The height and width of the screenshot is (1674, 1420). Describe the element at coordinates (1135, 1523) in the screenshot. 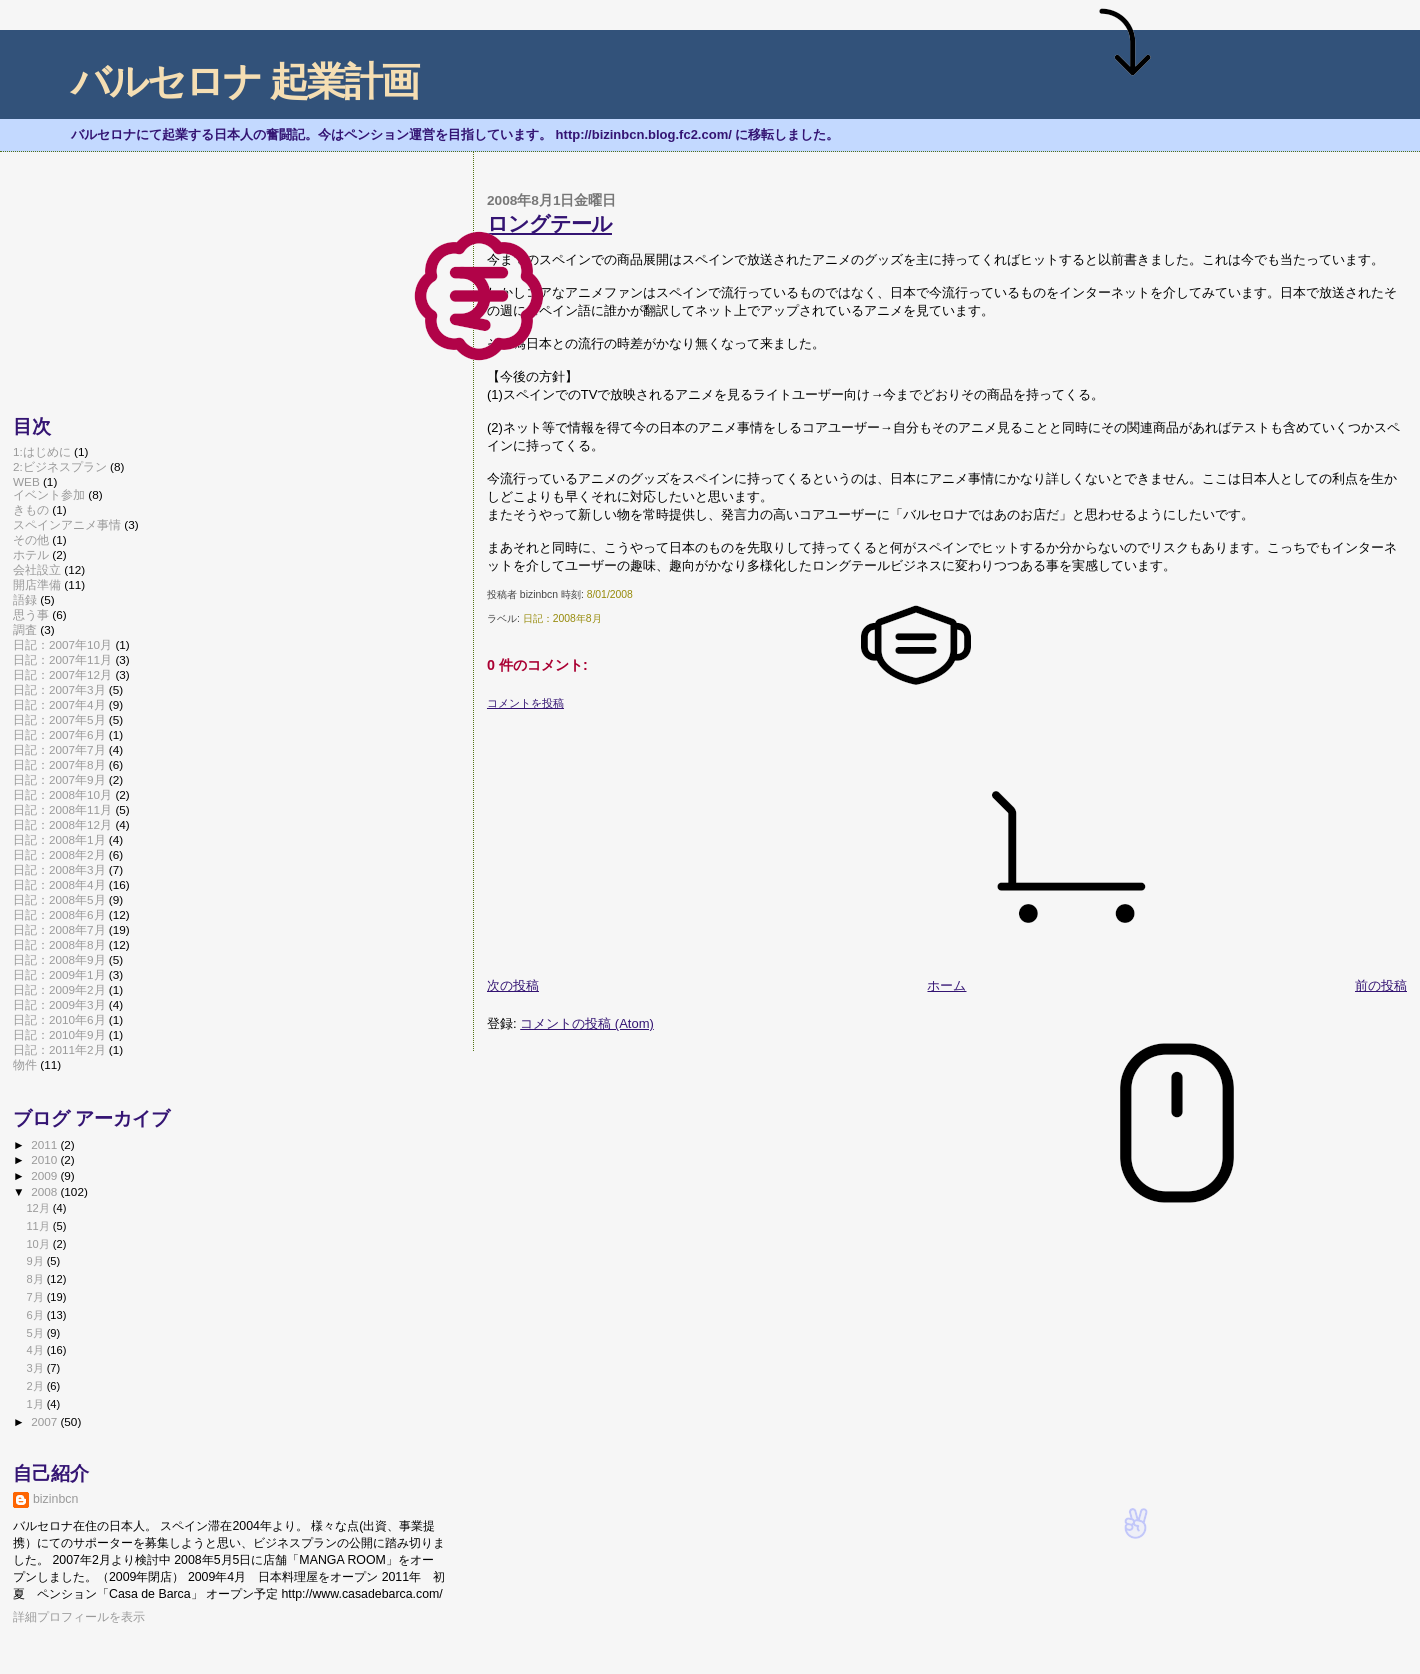

I see `peace sign gesture or emoji reaction` at that location.